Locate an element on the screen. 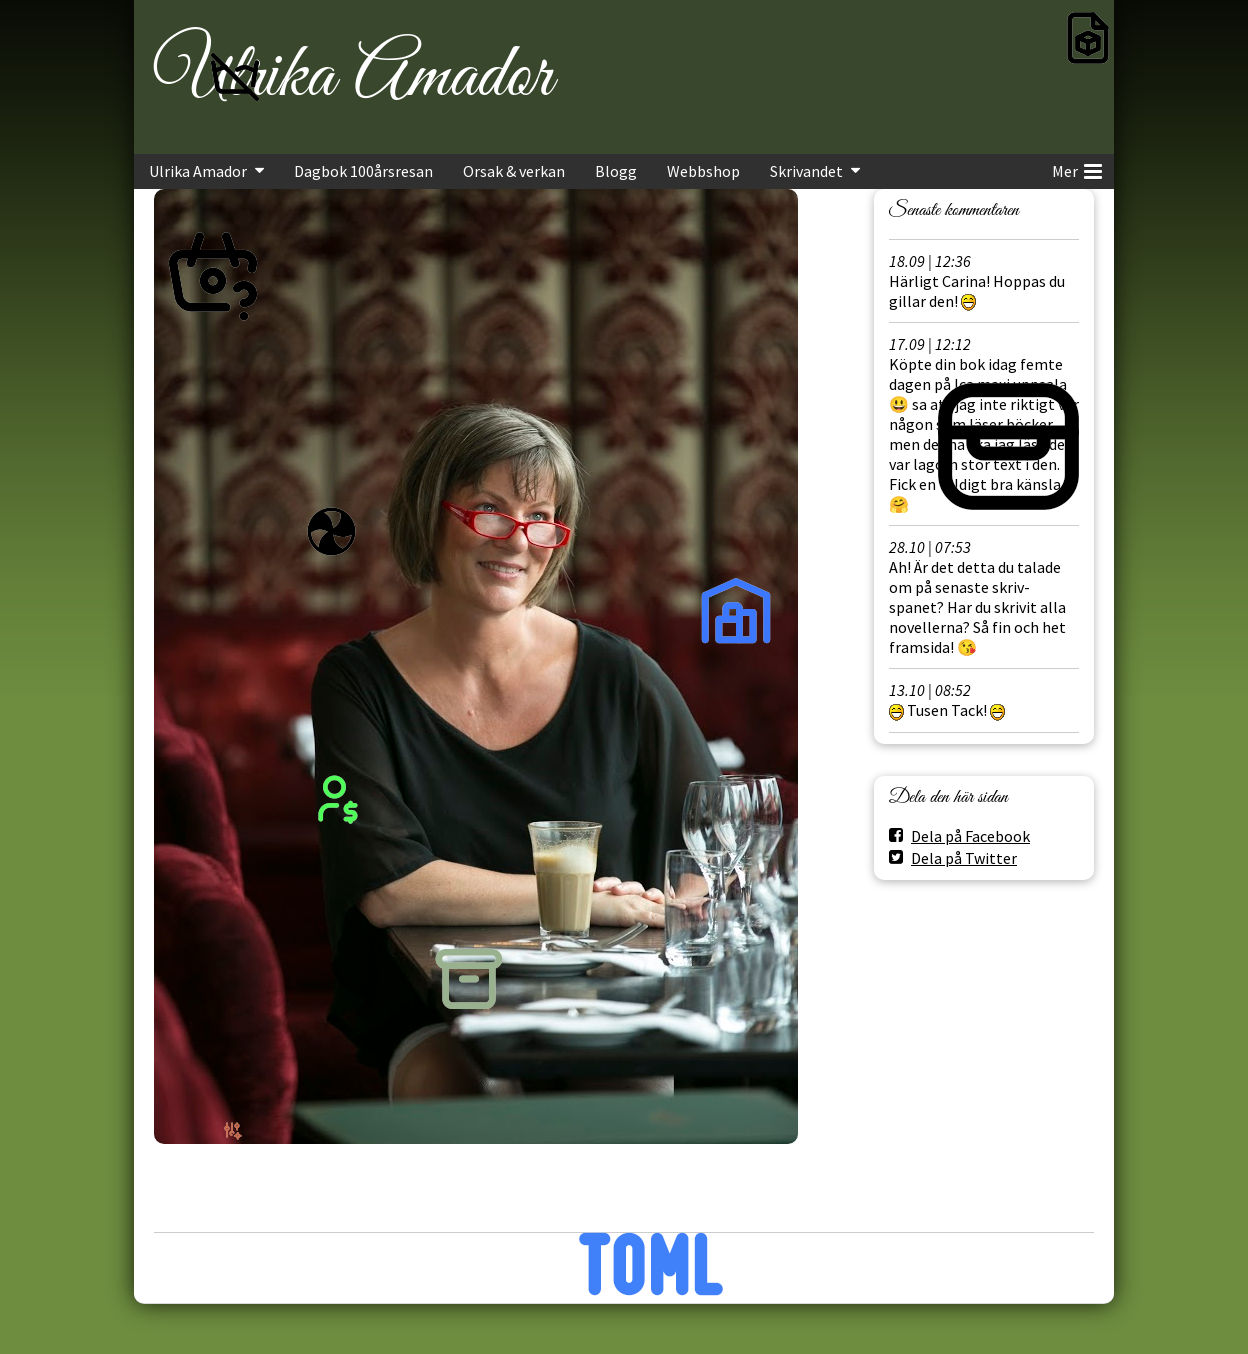 The image size is (1248, 1354). check order status or details is located at coordinates (213, 272).